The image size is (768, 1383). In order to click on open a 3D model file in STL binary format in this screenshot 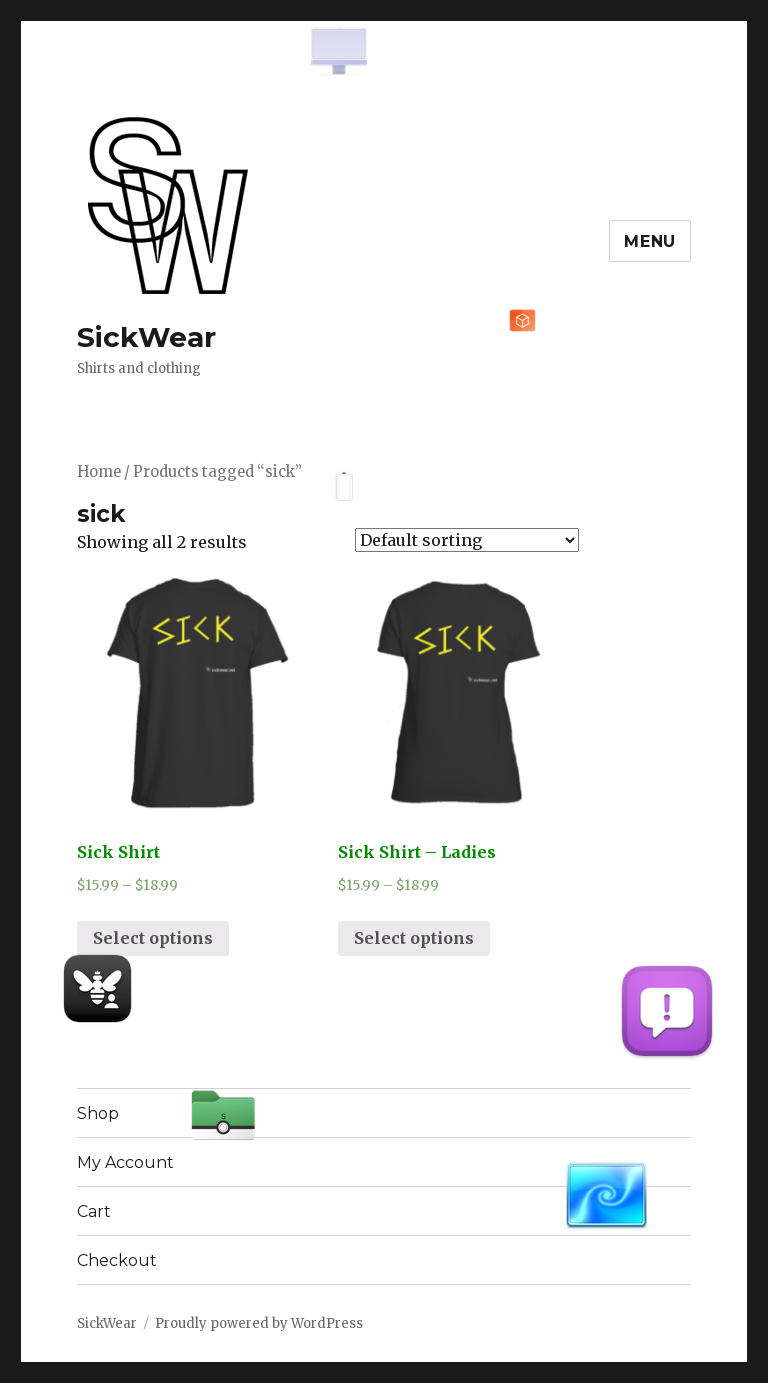, I will do `click(522, 319)`.